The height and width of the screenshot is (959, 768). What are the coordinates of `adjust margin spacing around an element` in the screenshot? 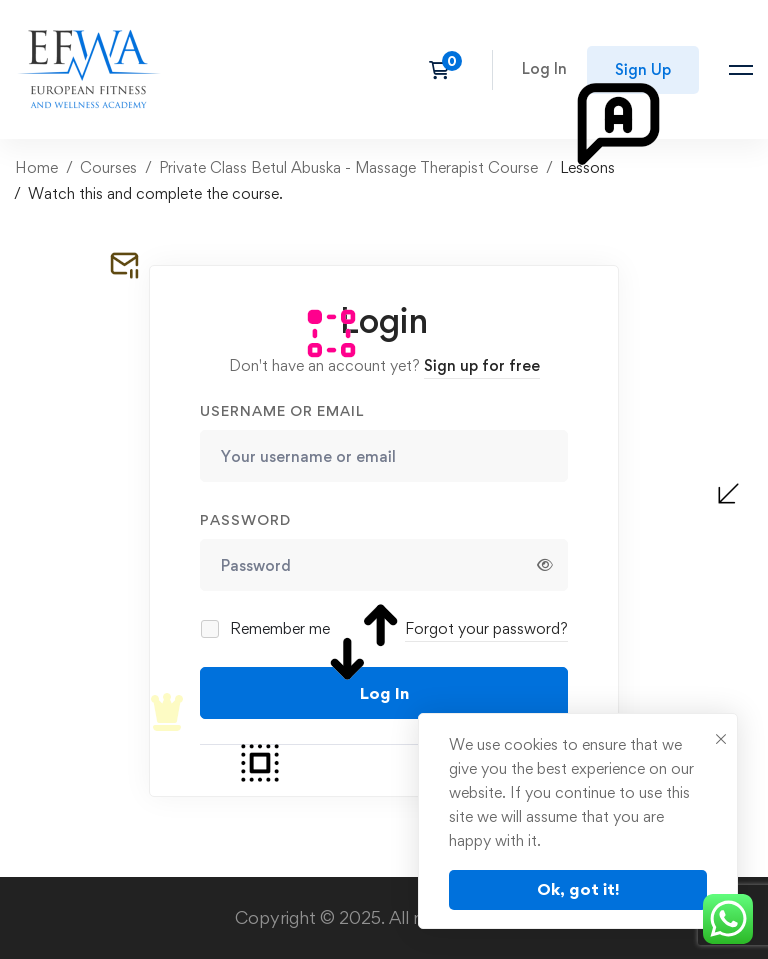 It's located at (260, 763).